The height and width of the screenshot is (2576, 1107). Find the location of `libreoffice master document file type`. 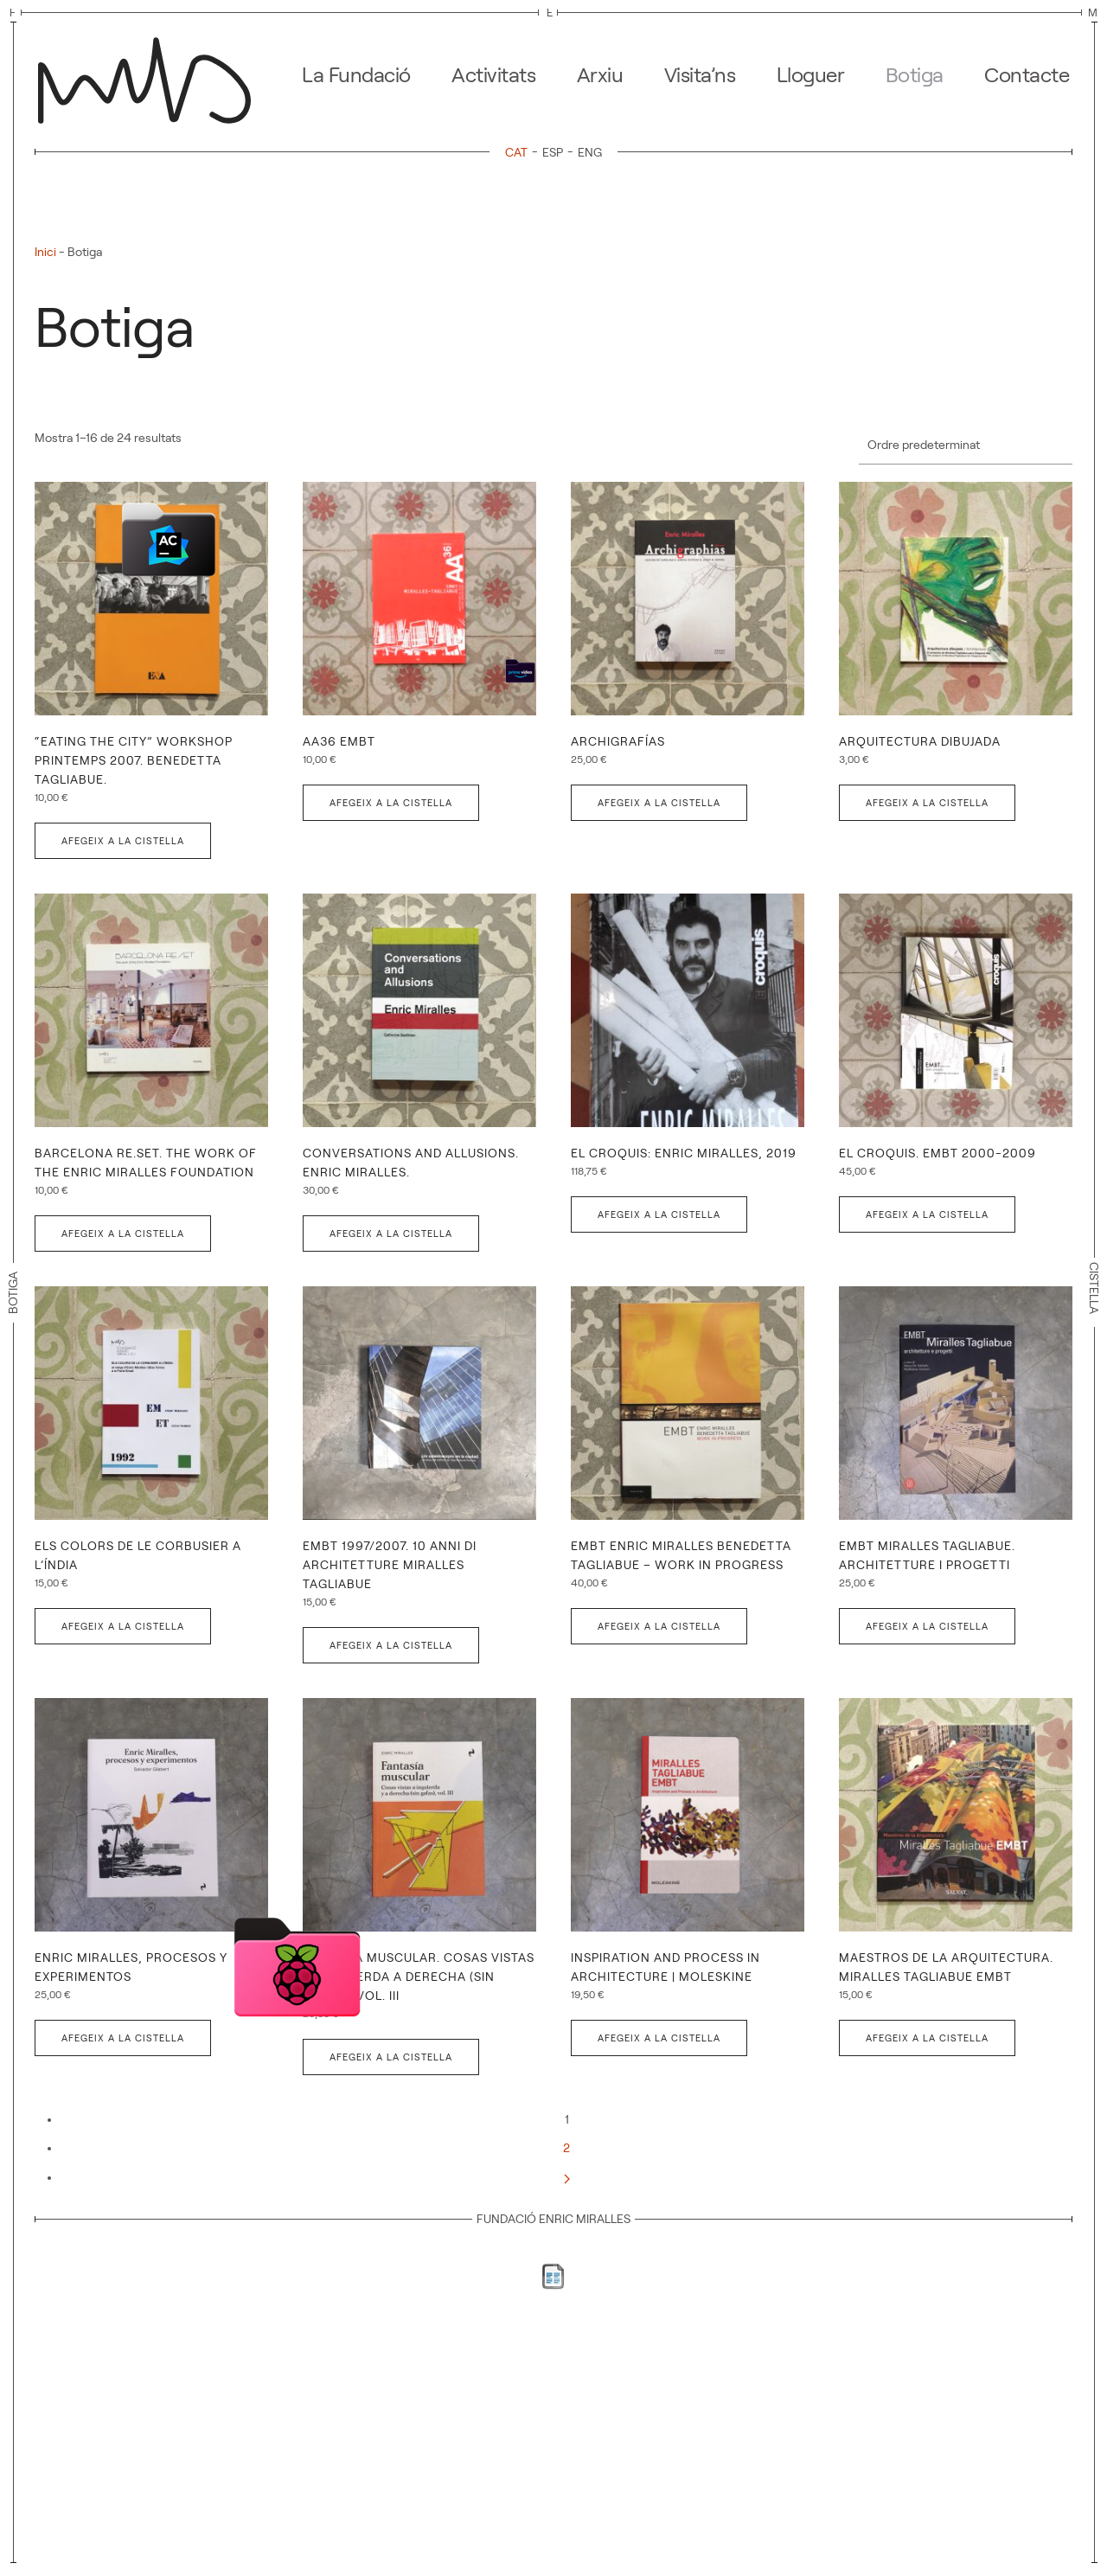

libreoffice master document file type is located at coordinates (553, 2276).